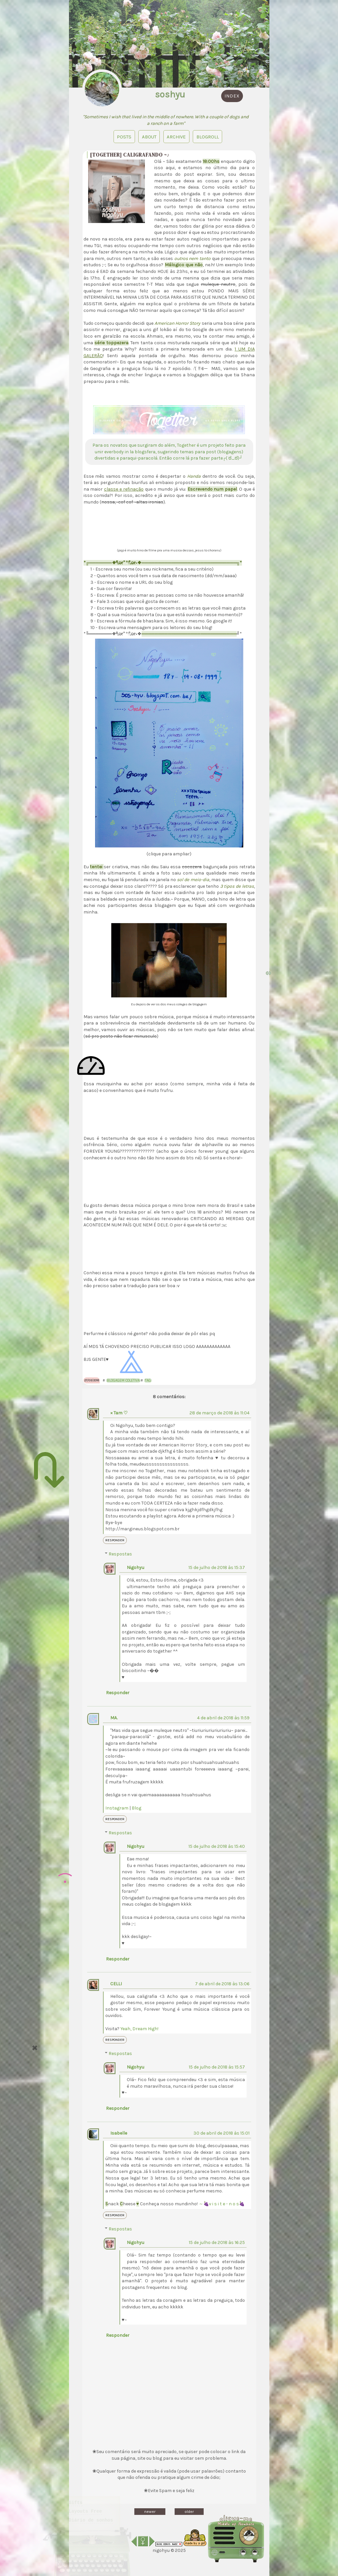 The height and width of the screenshot is (2576, 338). What do you see at coordinates (131, 1363) in the screenshot?
I see `view camping or outdoor accommodations` at bounding box center [131, 1363].